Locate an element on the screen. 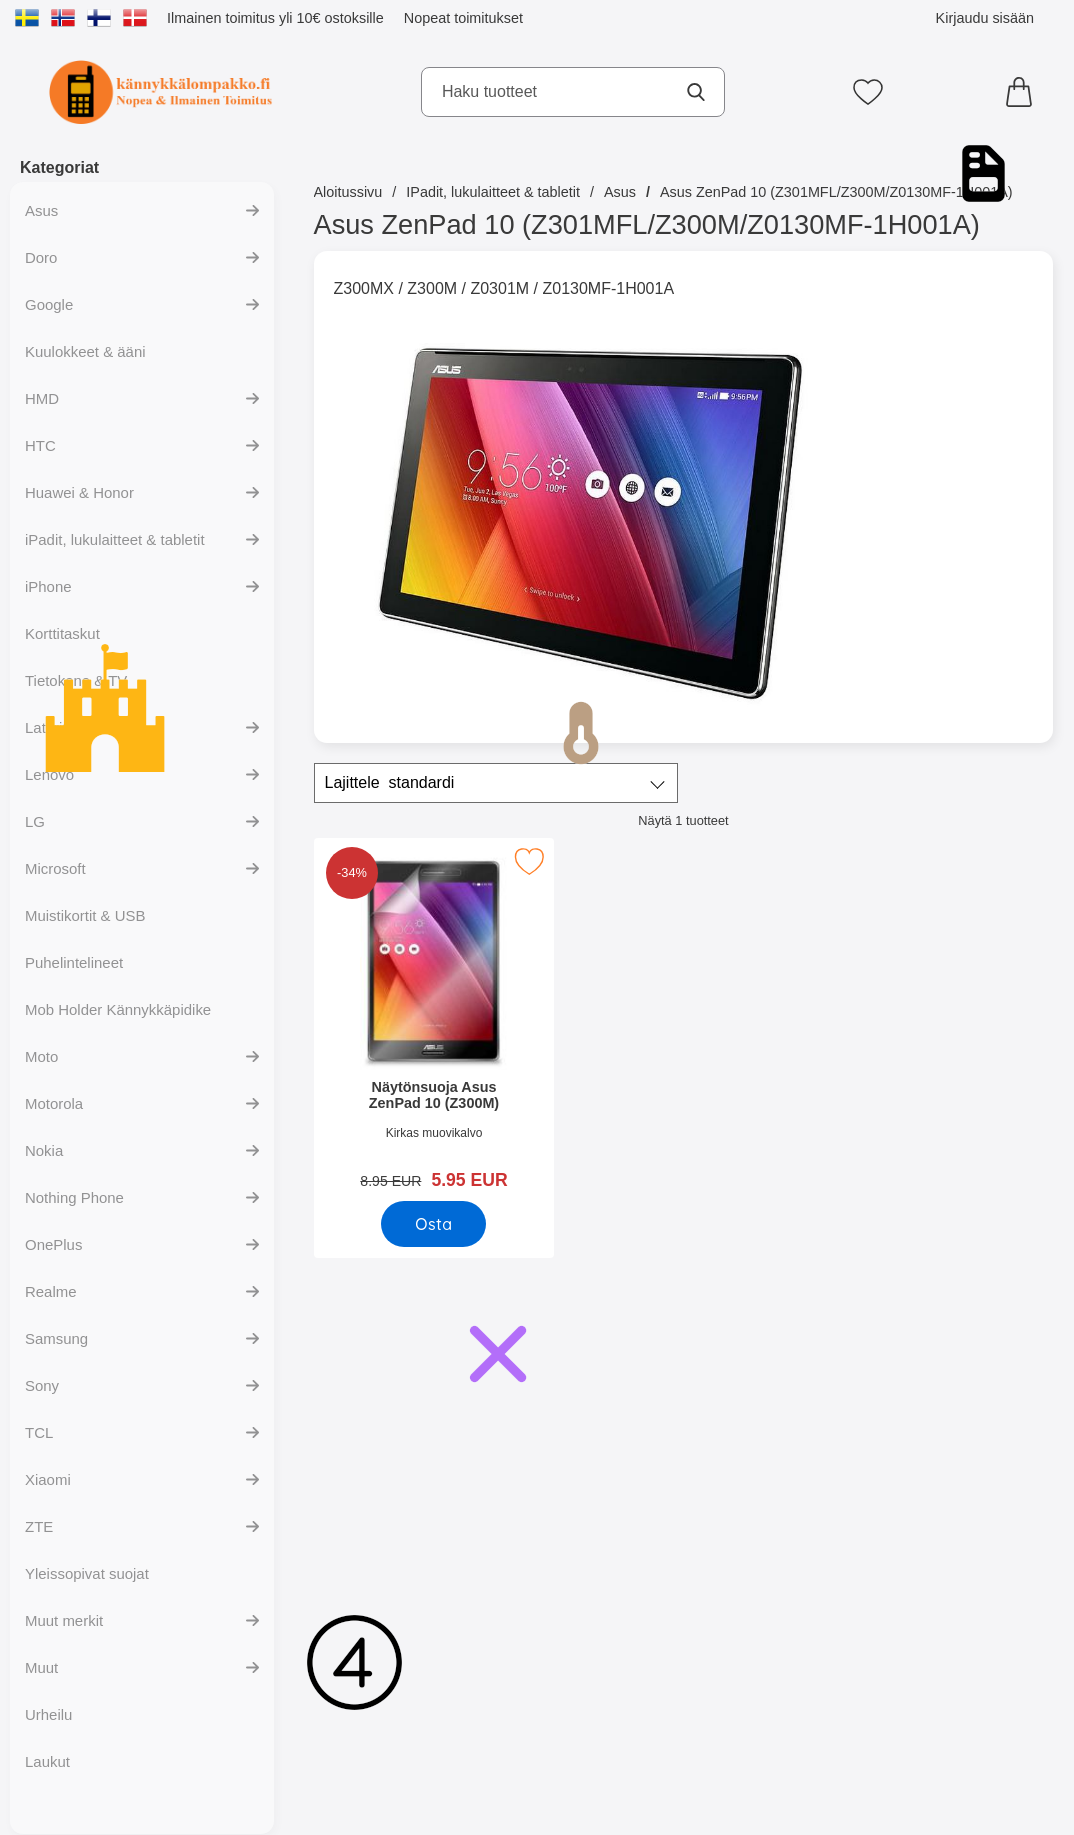  fort awesome brand logo is located at coordinates (105, 708).